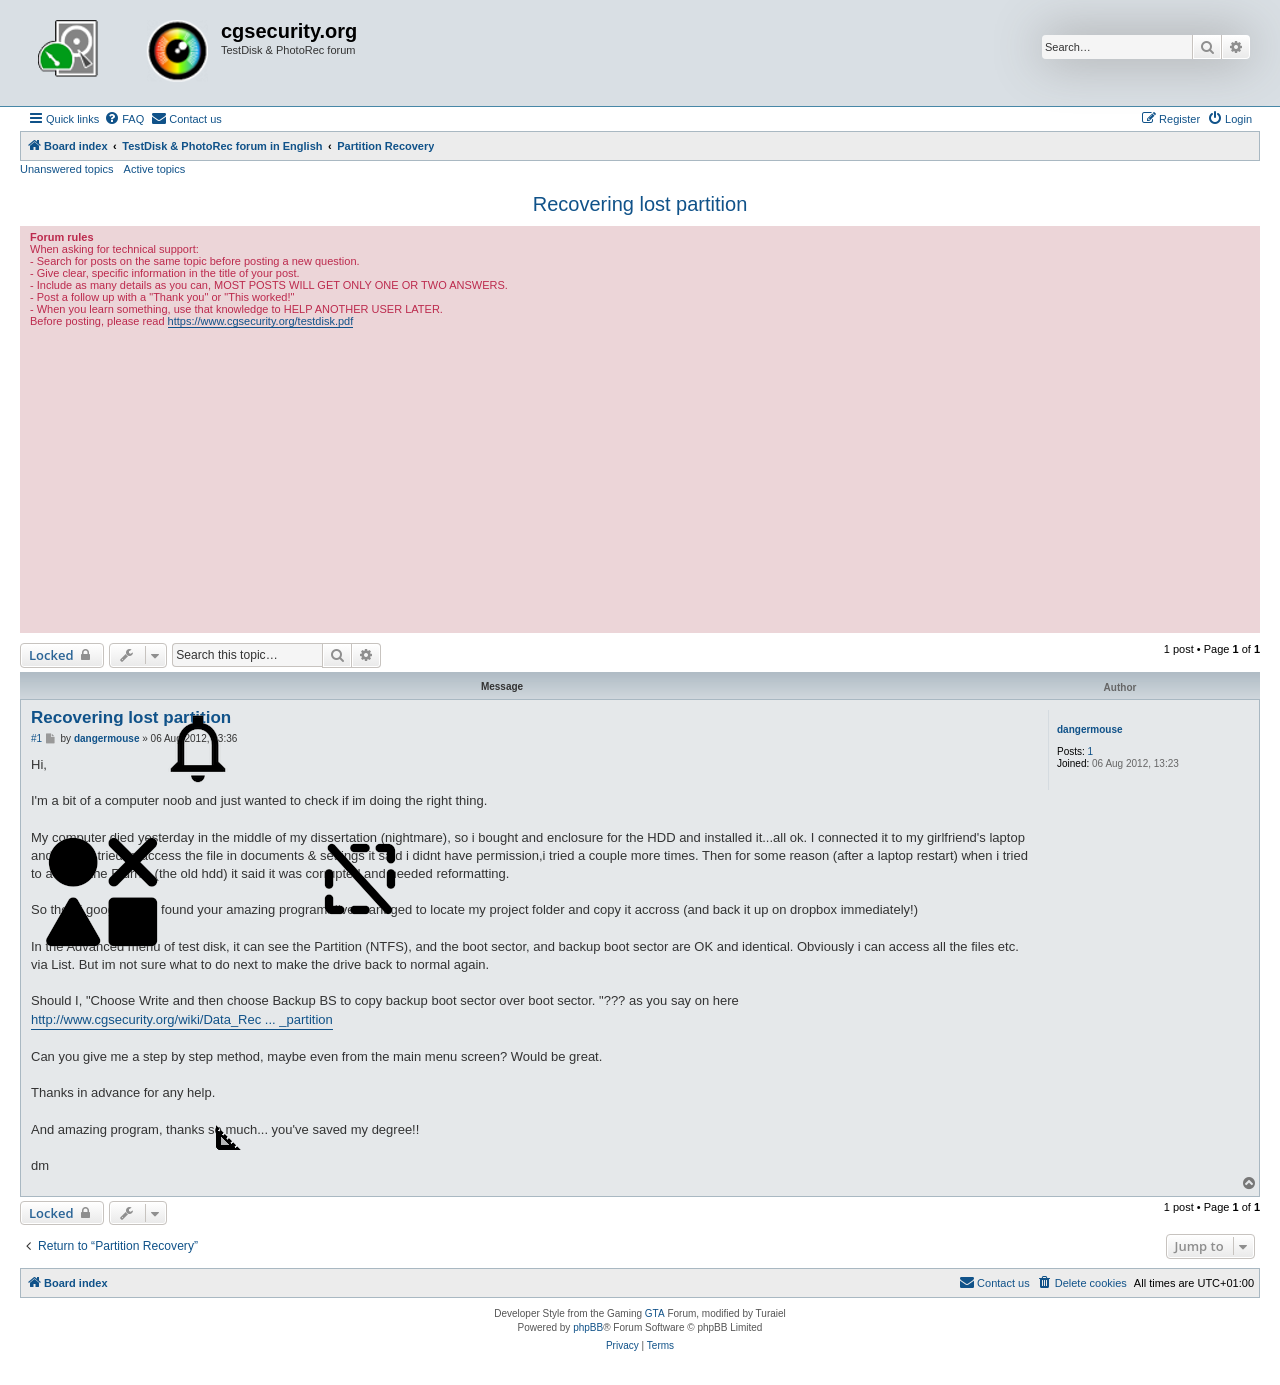 Image resolution: width=1280 pixels, height=1385 pixels. I want to click on disable selection mode, so click(360, 879).